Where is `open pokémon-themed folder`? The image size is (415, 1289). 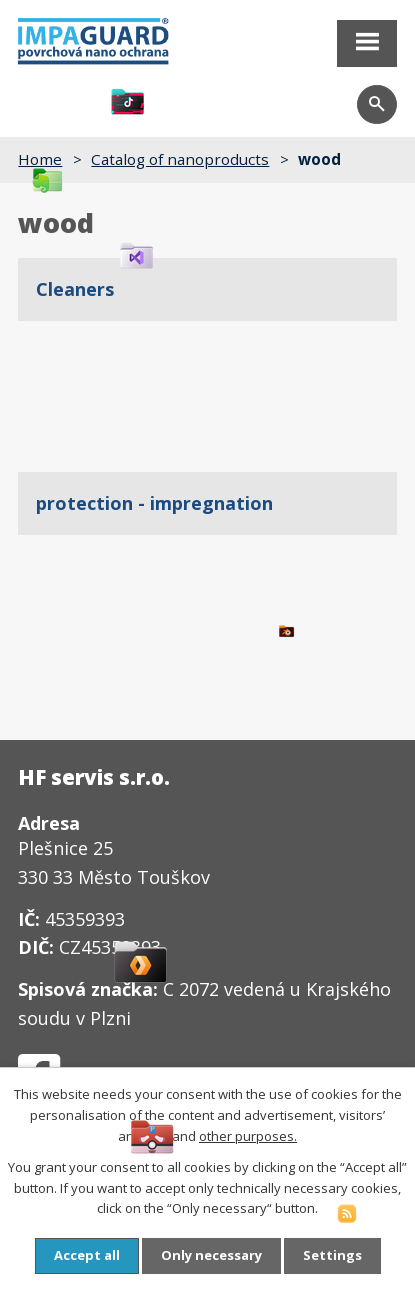 open pokémon-themed folder is located at coordinates (152, 1138).